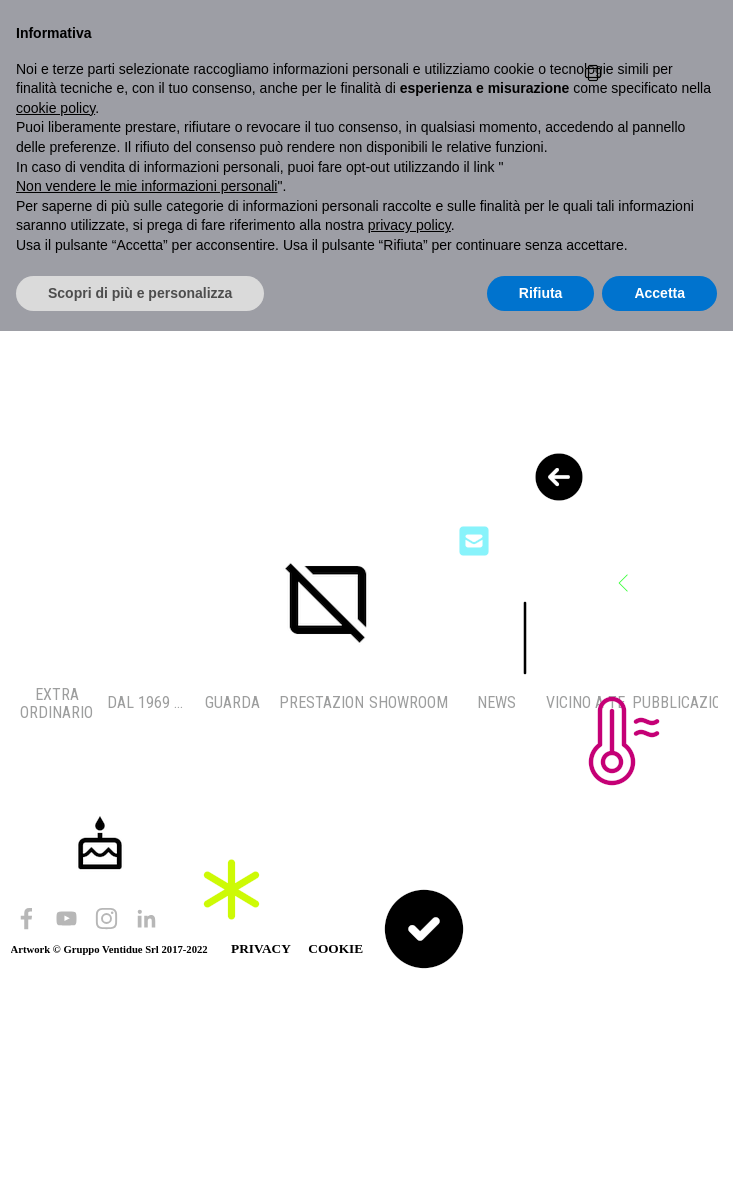 The image size is (733, 1180). Describe the element at coordinates (474, 541) in the screenshot. I see `open your email inbox` at that location.